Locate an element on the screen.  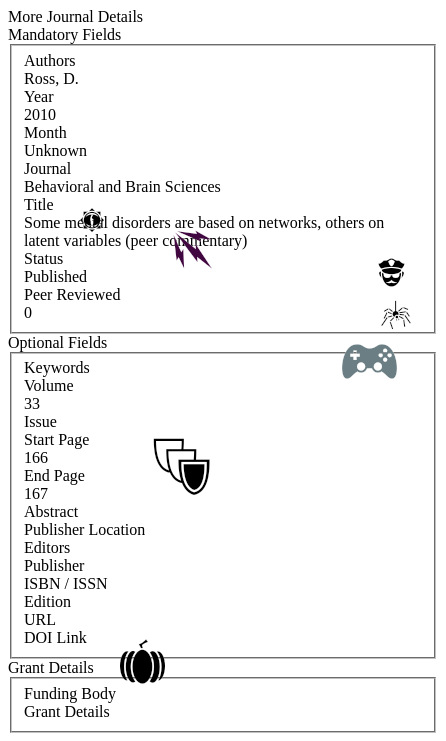
indicates lightning or electrical storm warning is located at coordinates (192, 249).